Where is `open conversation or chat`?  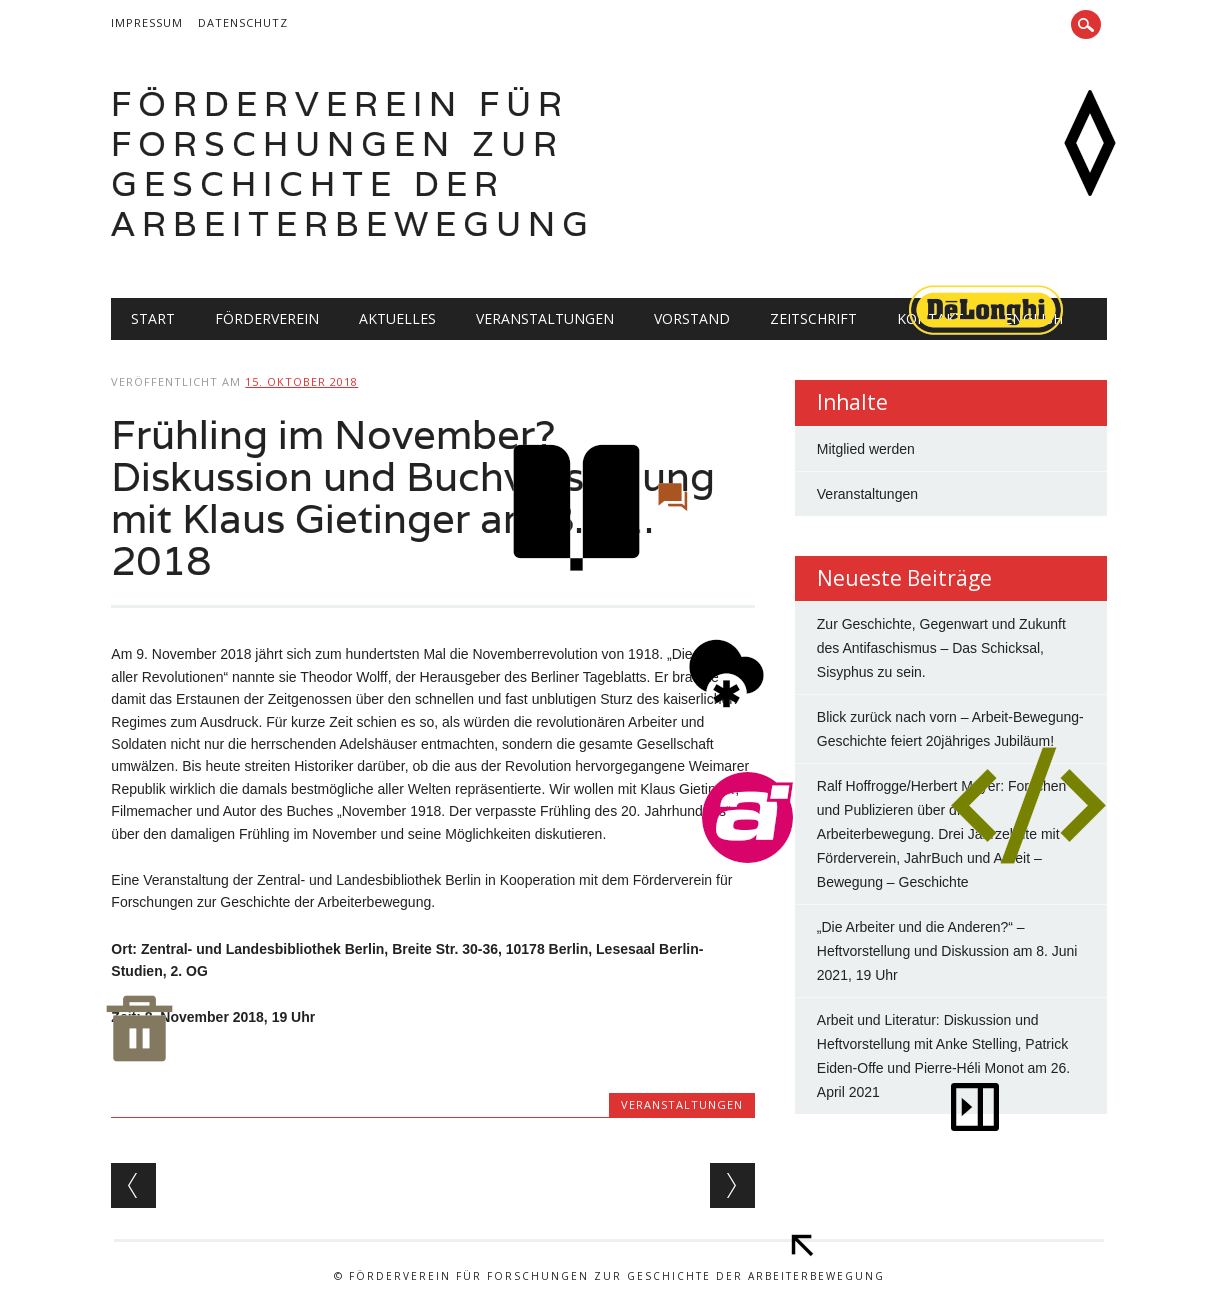 open conversation or chat is located at coordinates (673, 495).